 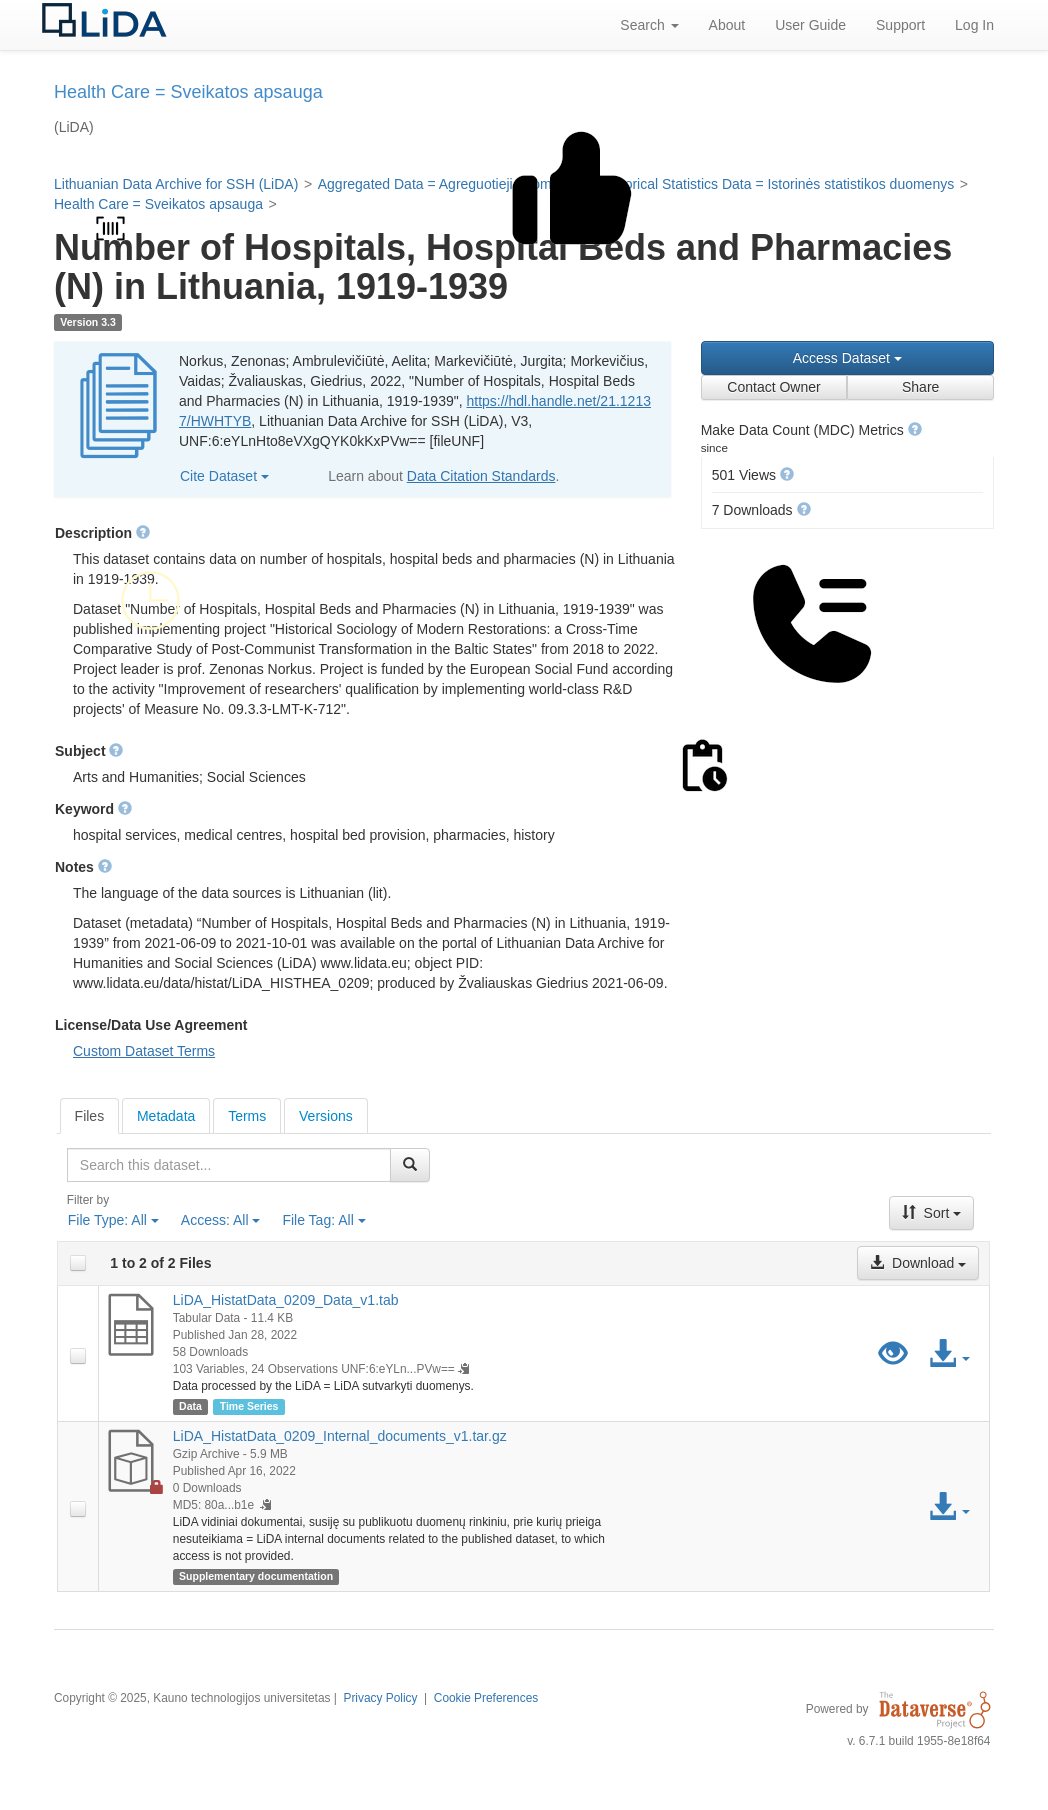 I want to click on view contact list or phone directory, so click(x=814, y=621).